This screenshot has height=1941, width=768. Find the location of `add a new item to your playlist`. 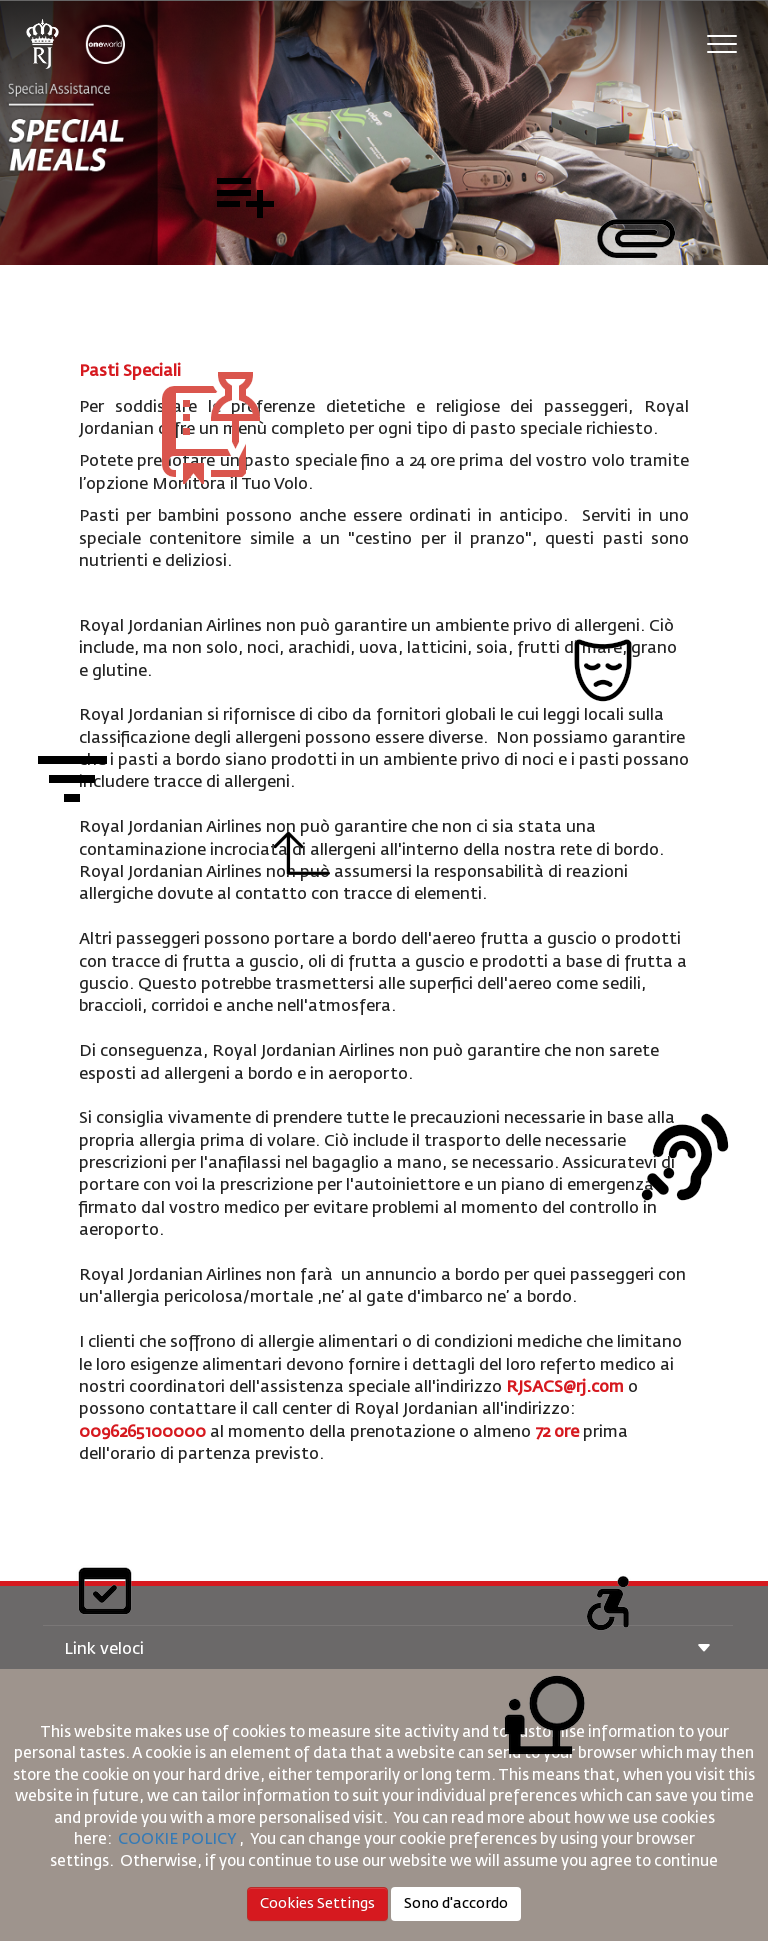

add a new item to your playlist is located at coordinates (245, 195).